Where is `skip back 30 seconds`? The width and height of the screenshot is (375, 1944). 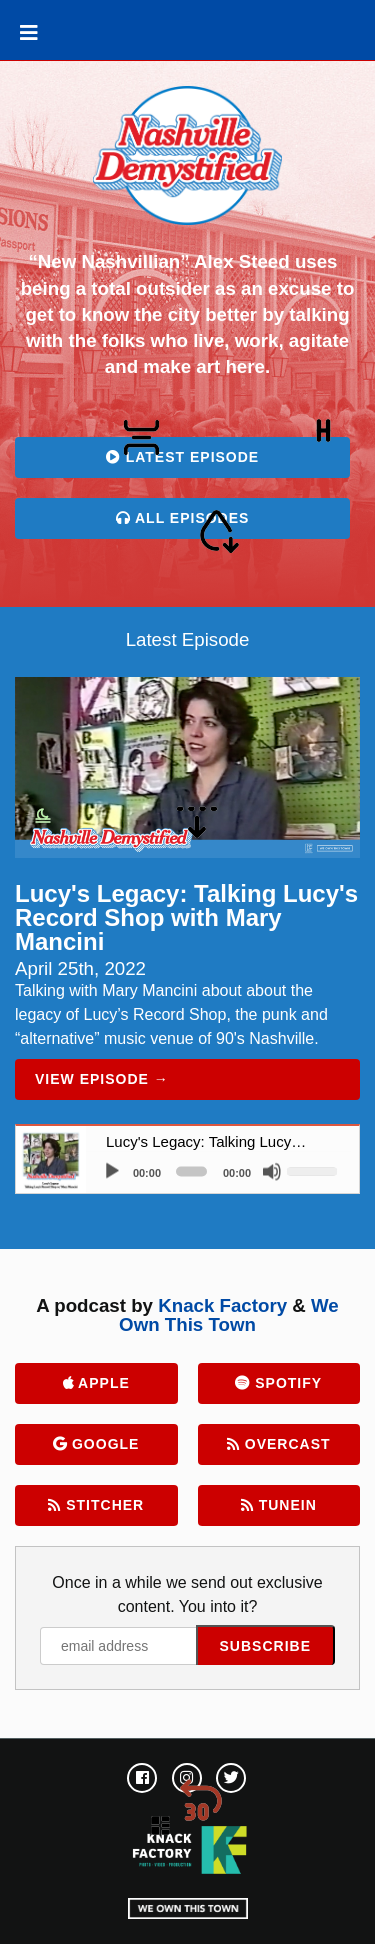
skip back 30 seconds is located at coordinates (200, 1801).